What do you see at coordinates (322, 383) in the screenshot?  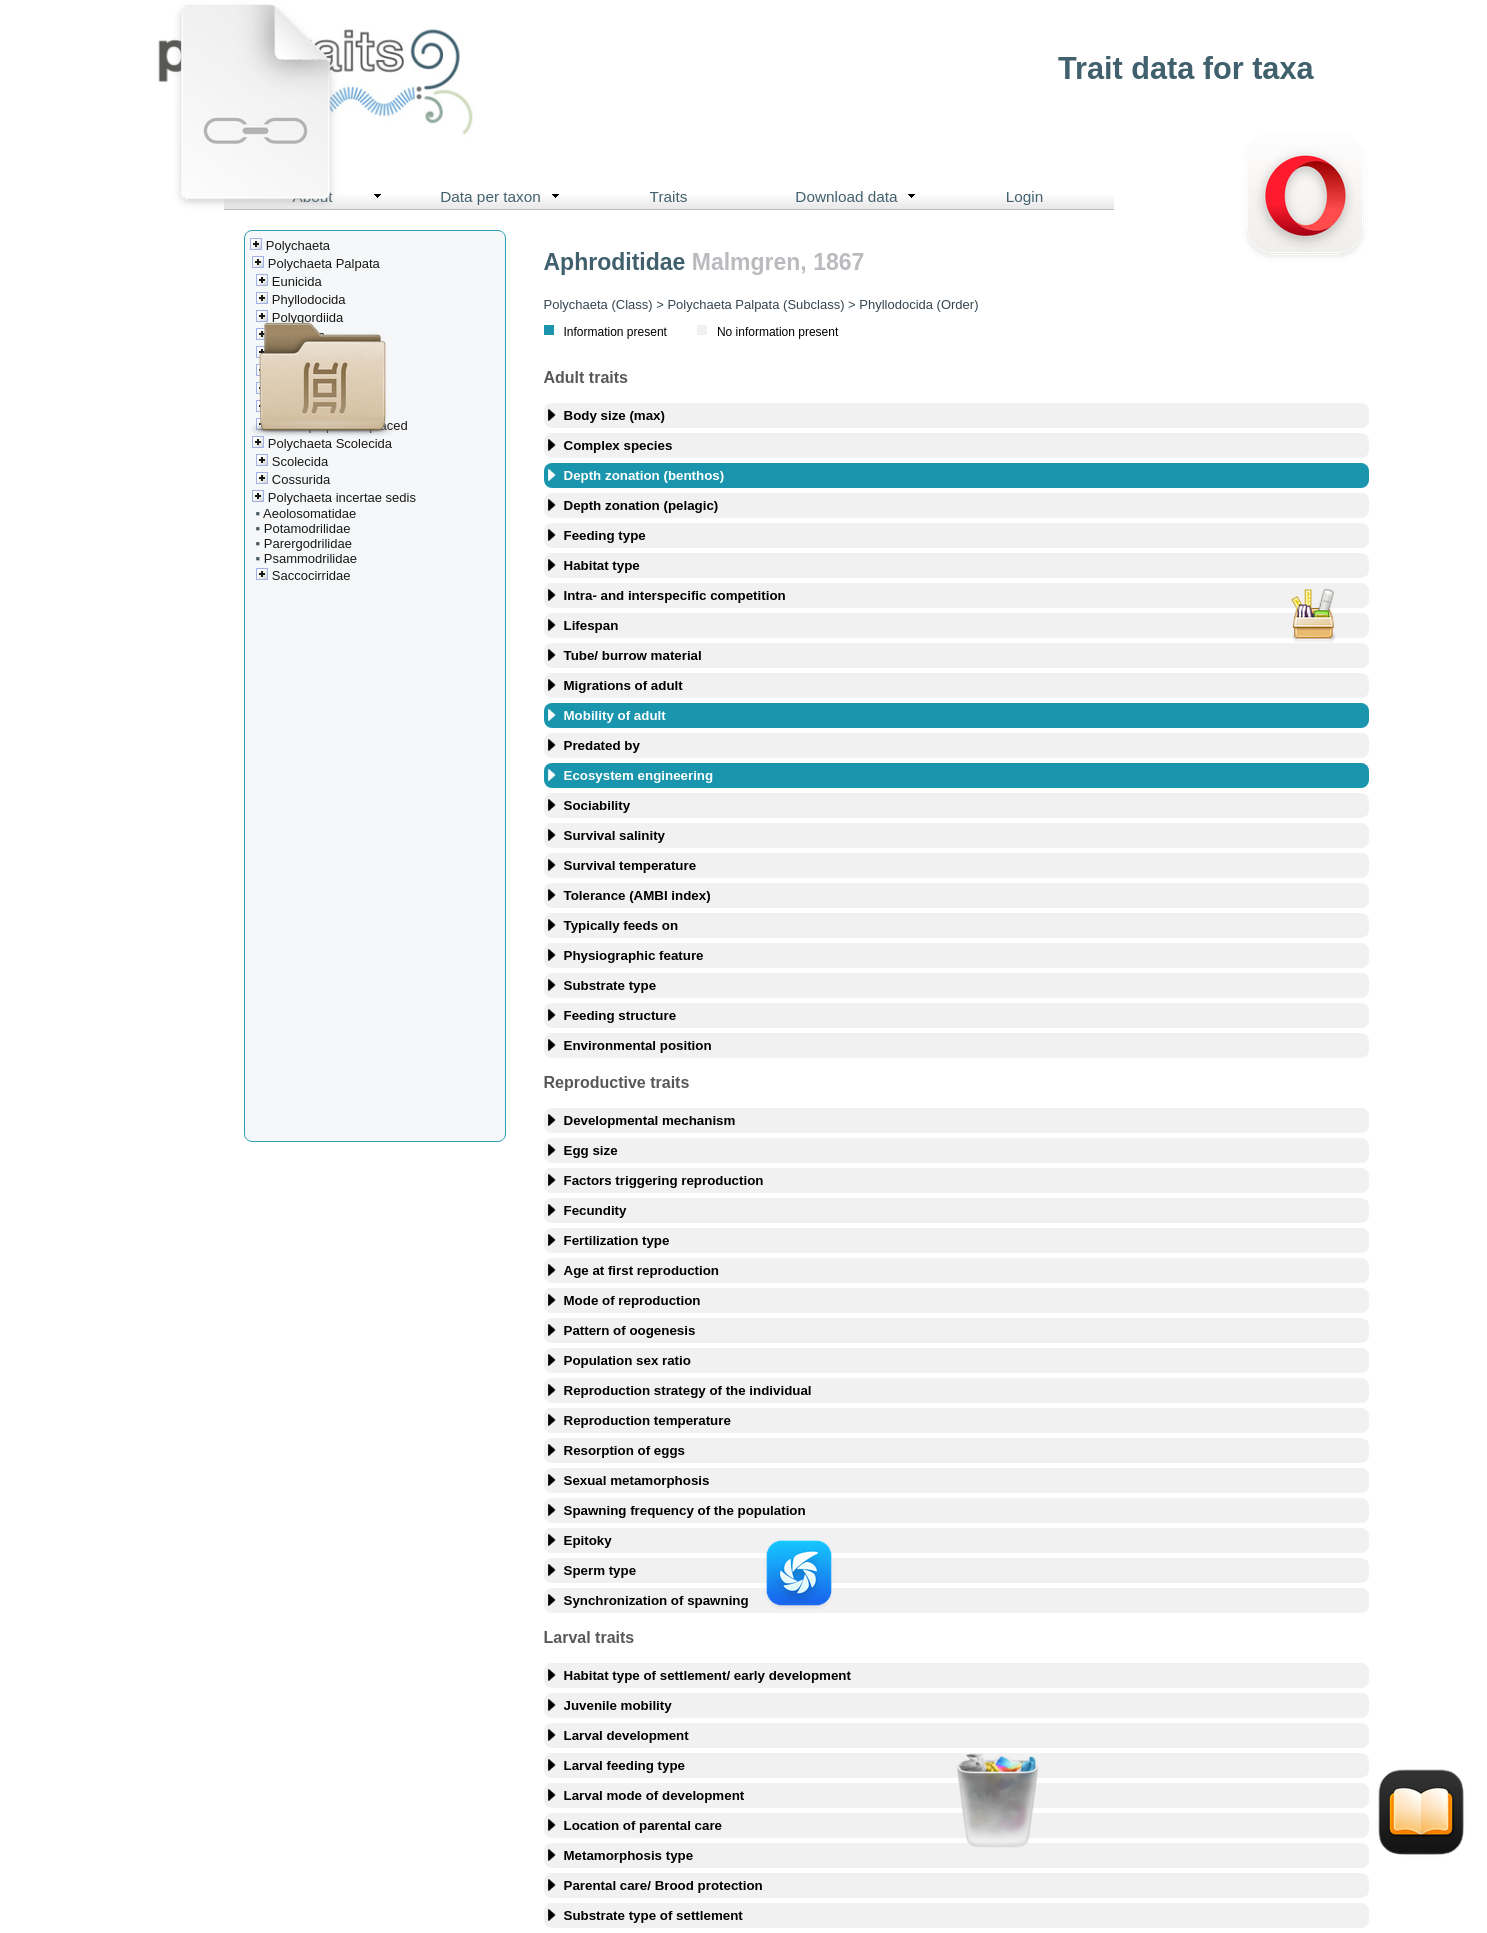 I see `open your videos folder` at bounding box center [322, 383].